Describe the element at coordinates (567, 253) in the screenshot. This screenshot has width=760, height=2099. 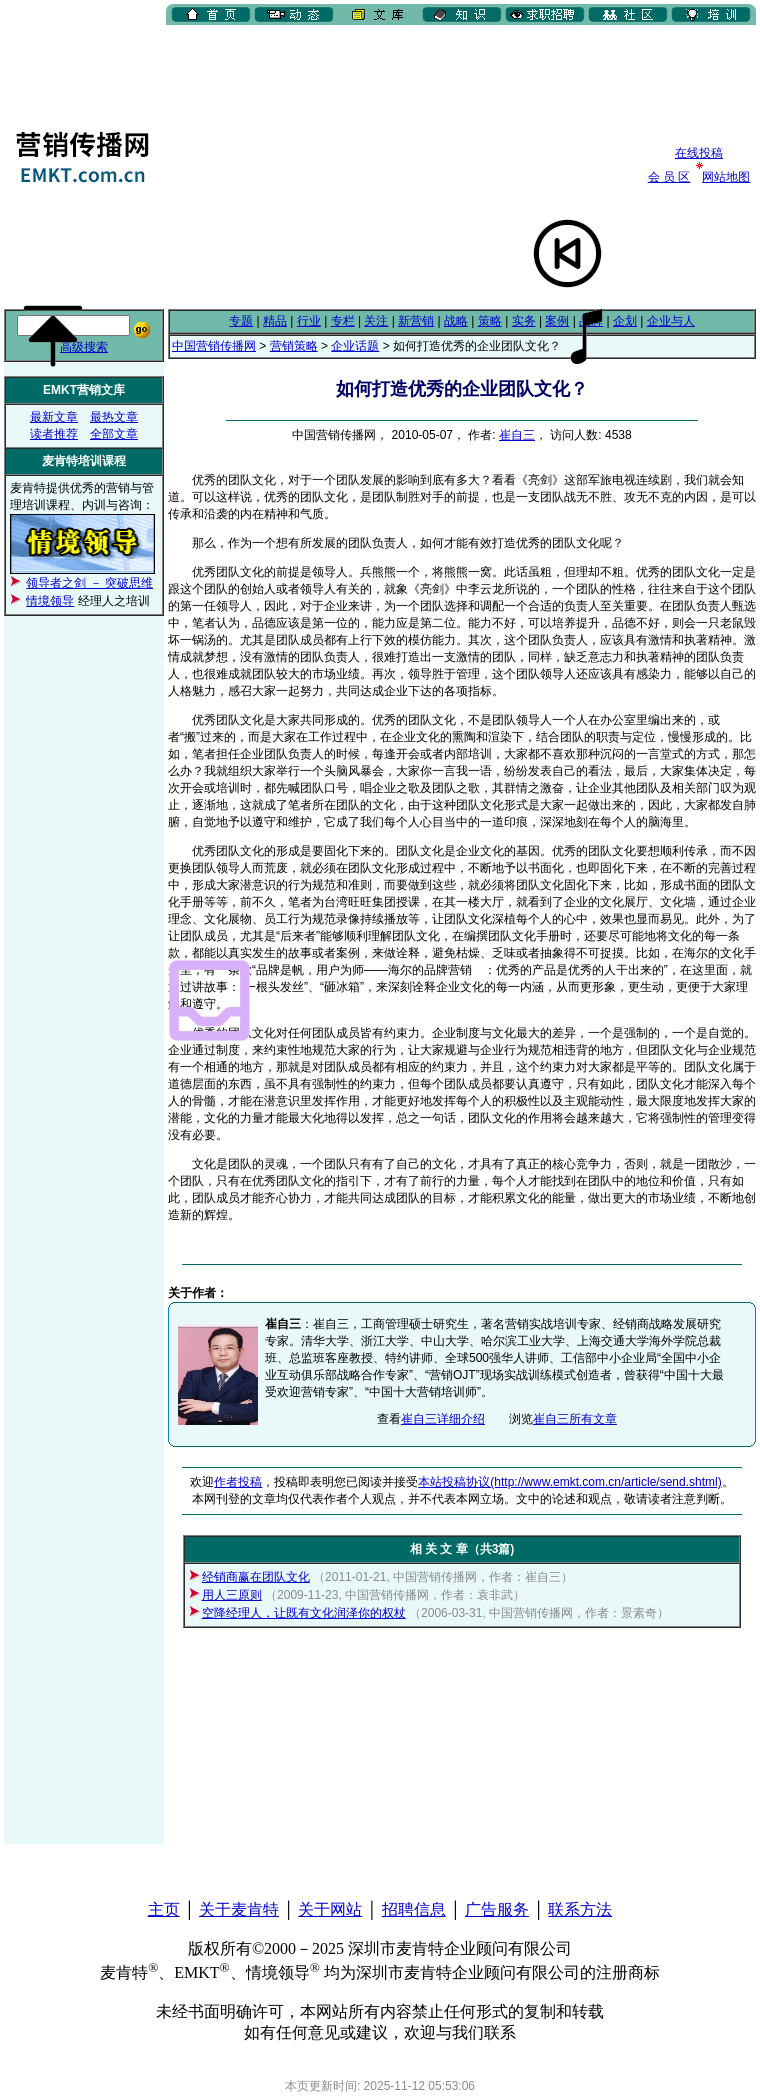
I see `skip to previous track` at that location.